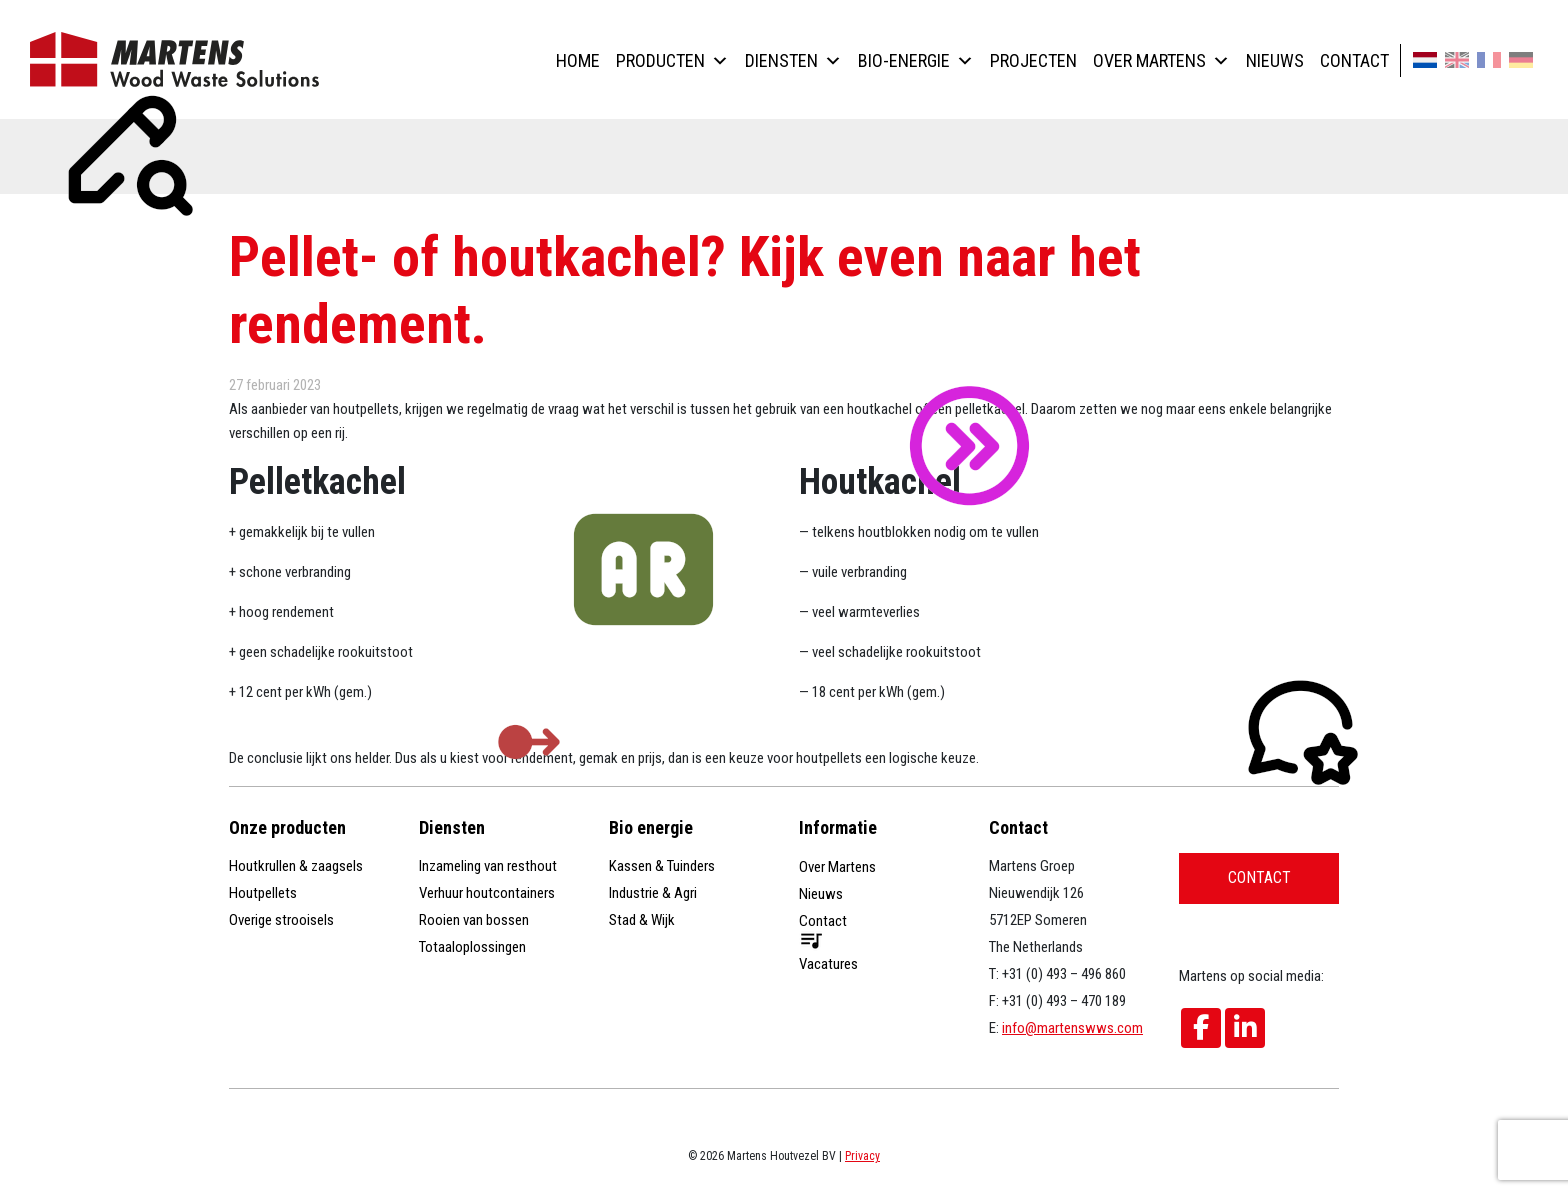 The width and height of the screenshot is (1568, 1194). What do you see at coordinates (643, 569) in the screenshot?
I see `indicates augmented reality feature available` at bounding box center [643, 569].